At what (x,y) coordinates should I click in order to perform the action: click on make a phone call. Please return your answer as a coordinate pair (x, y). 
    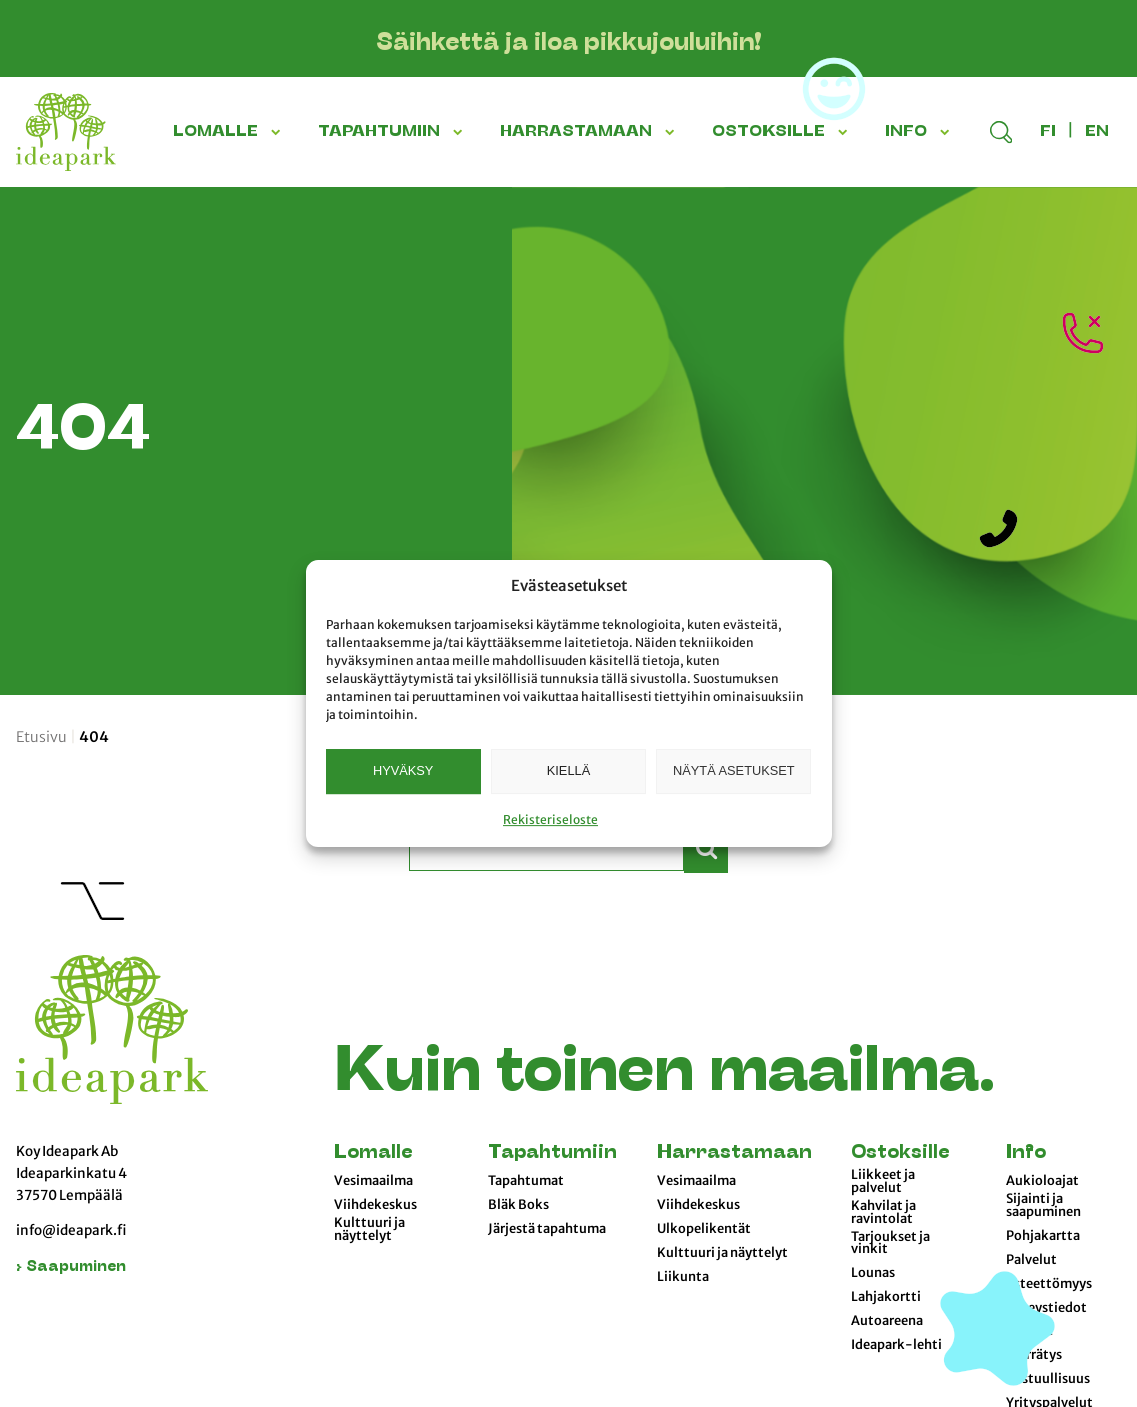
    Looking at the image, I should click on (998, 528).